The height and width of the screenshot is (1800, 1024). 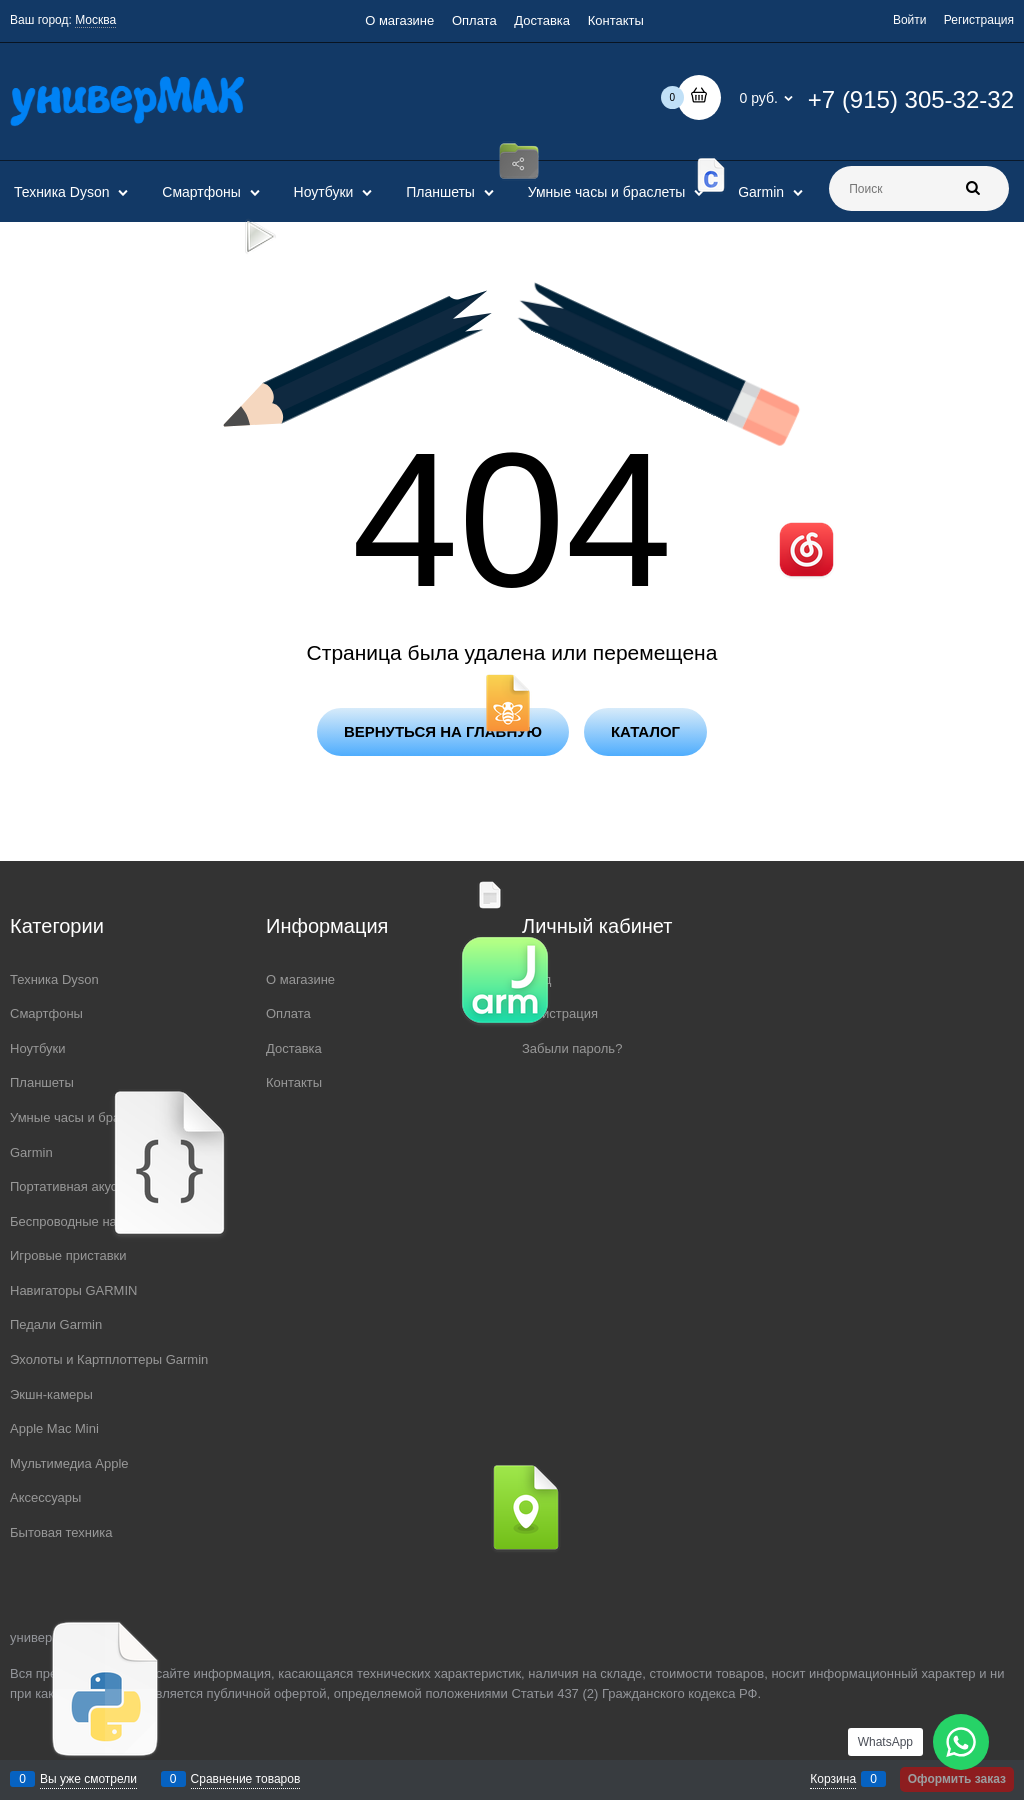 I want to click on openstreetmap data file, so click(x=526, y=1509).